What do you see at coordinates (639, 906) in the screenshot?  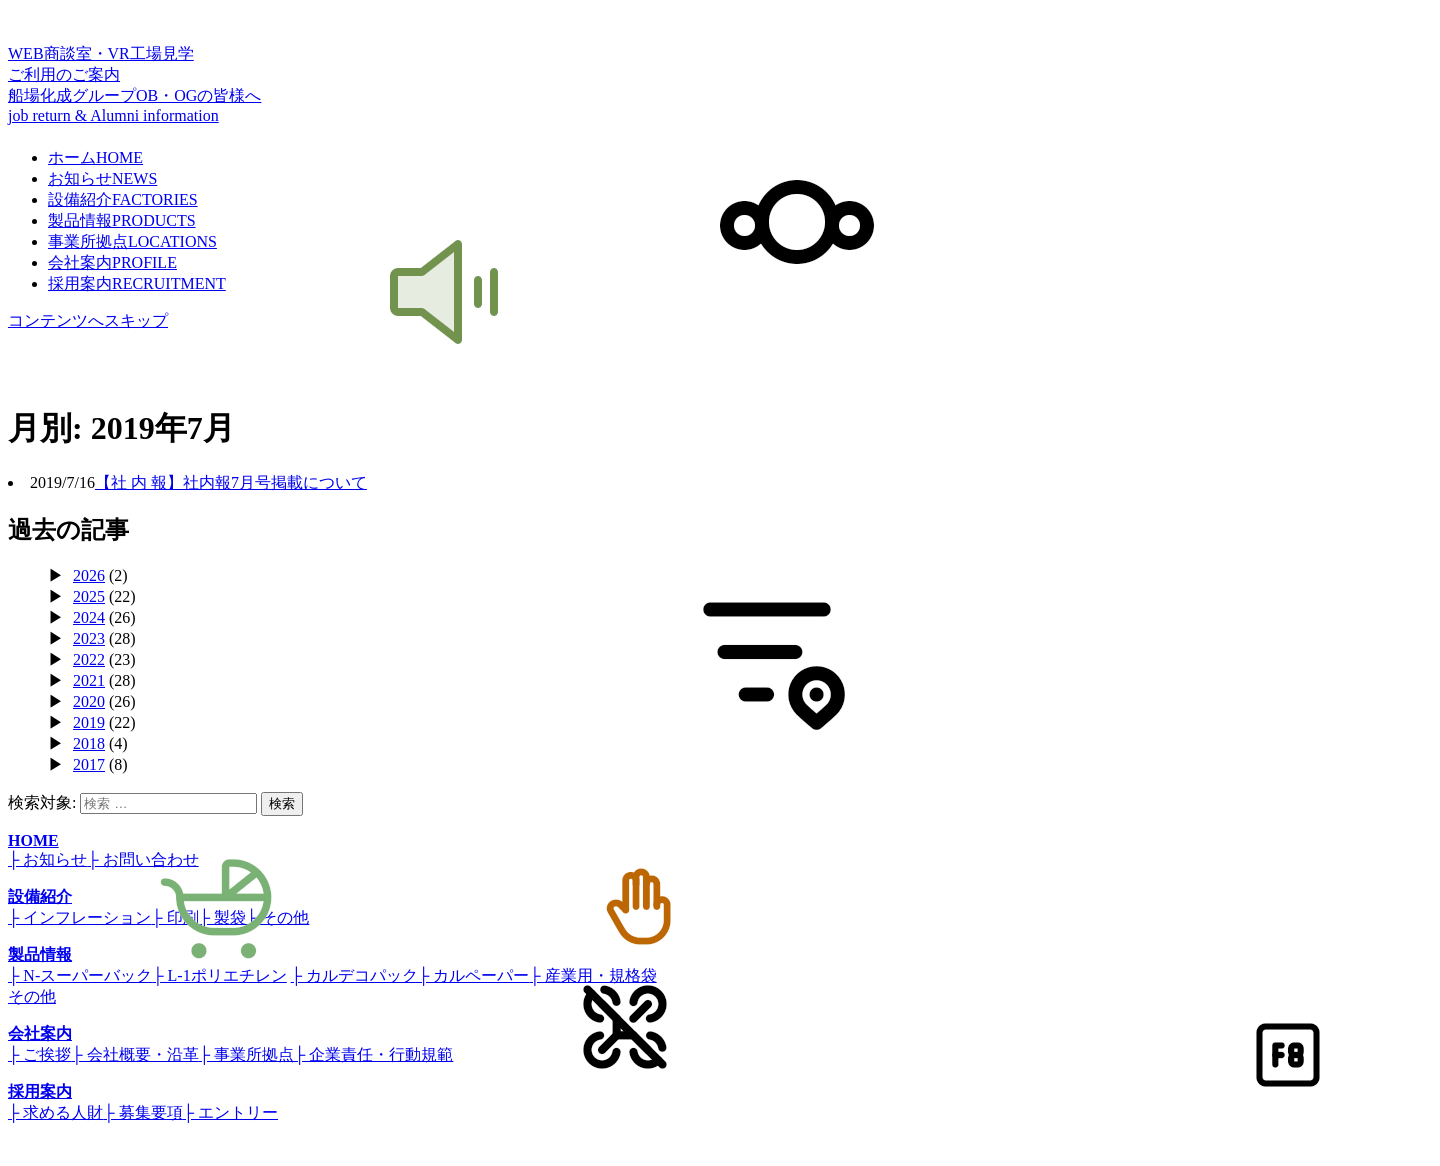 I see `three-finger gesture control` at bounding box center [639, 906].